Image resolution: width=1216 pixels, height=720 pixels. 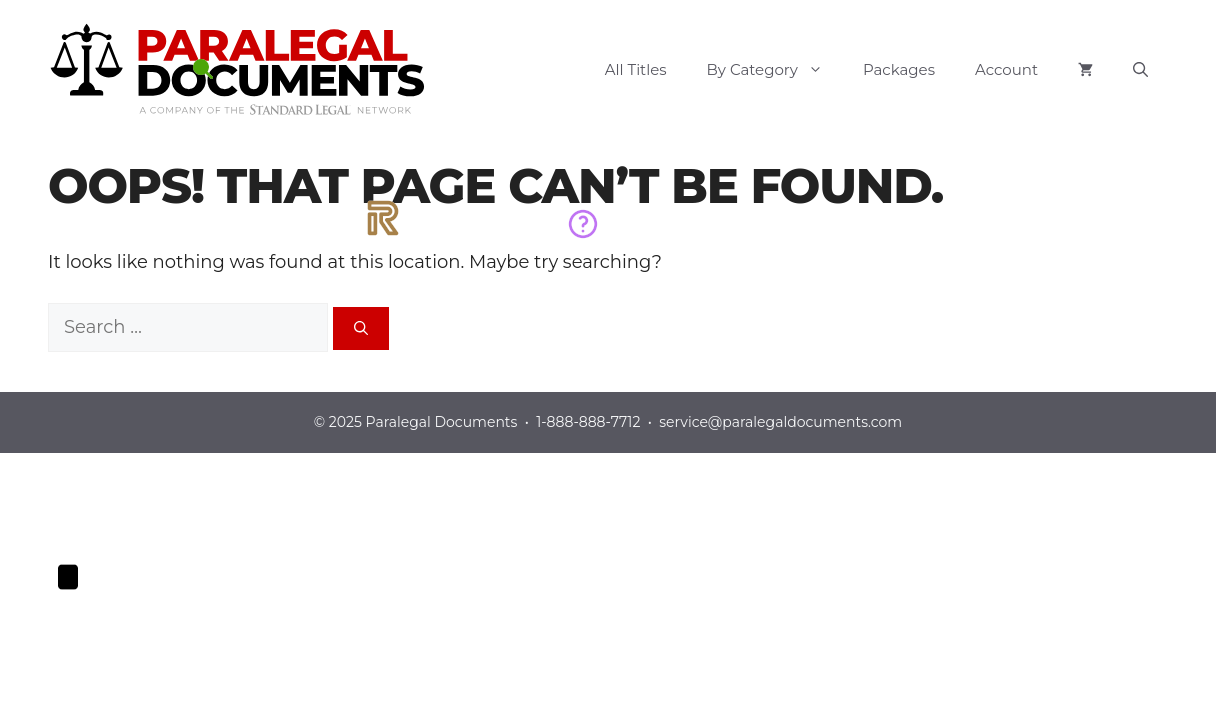 I want to click on access help or support information, so click(x=583, y=224).